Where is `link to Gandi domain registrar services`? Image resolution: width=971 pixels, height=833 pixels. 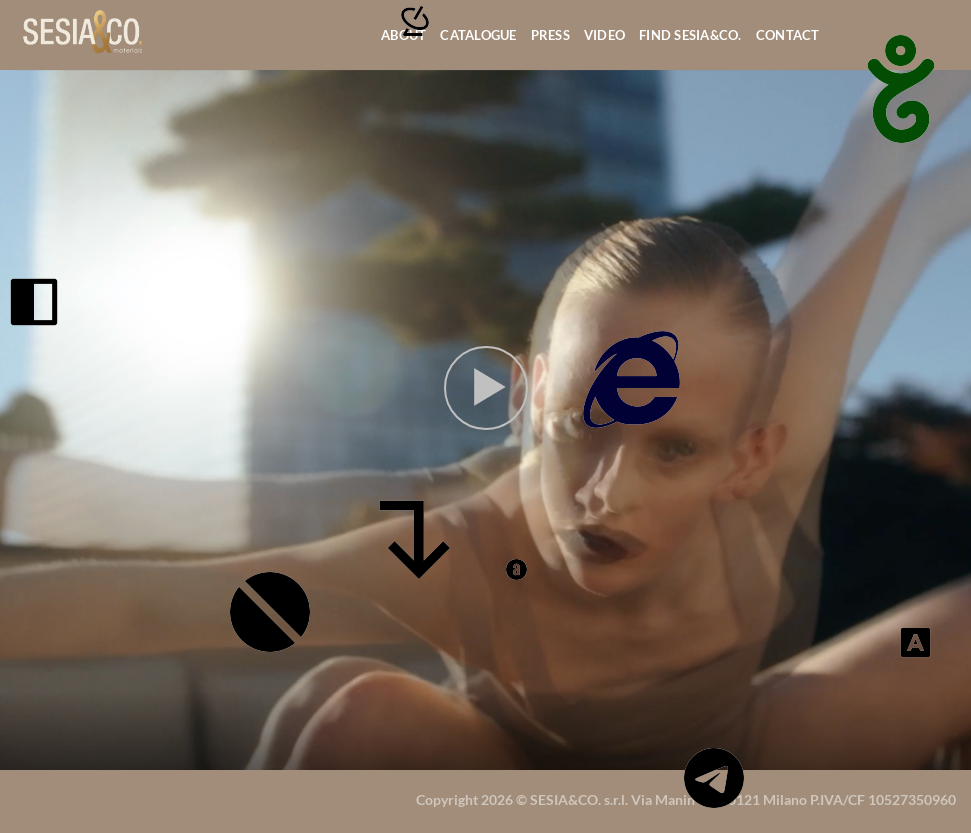
link to Gandi domain registrar services is located at coordinates (901, 89).